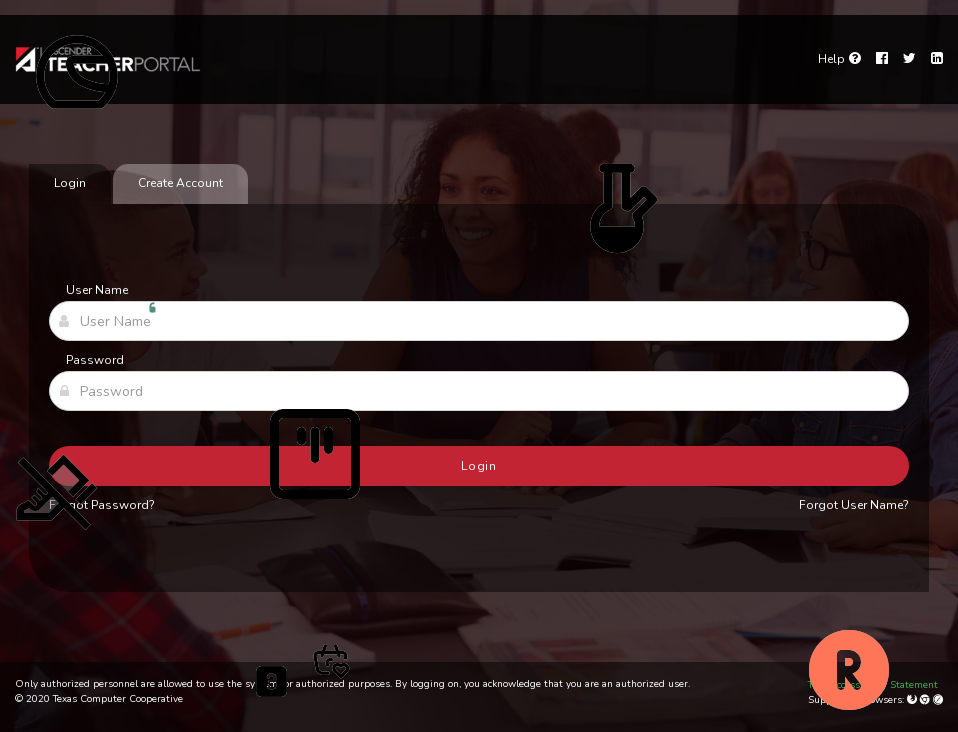  Describe the element at coordinates (271, 681) in the screenshot. I see `indicates step 3 in a multi-step process` at that location.